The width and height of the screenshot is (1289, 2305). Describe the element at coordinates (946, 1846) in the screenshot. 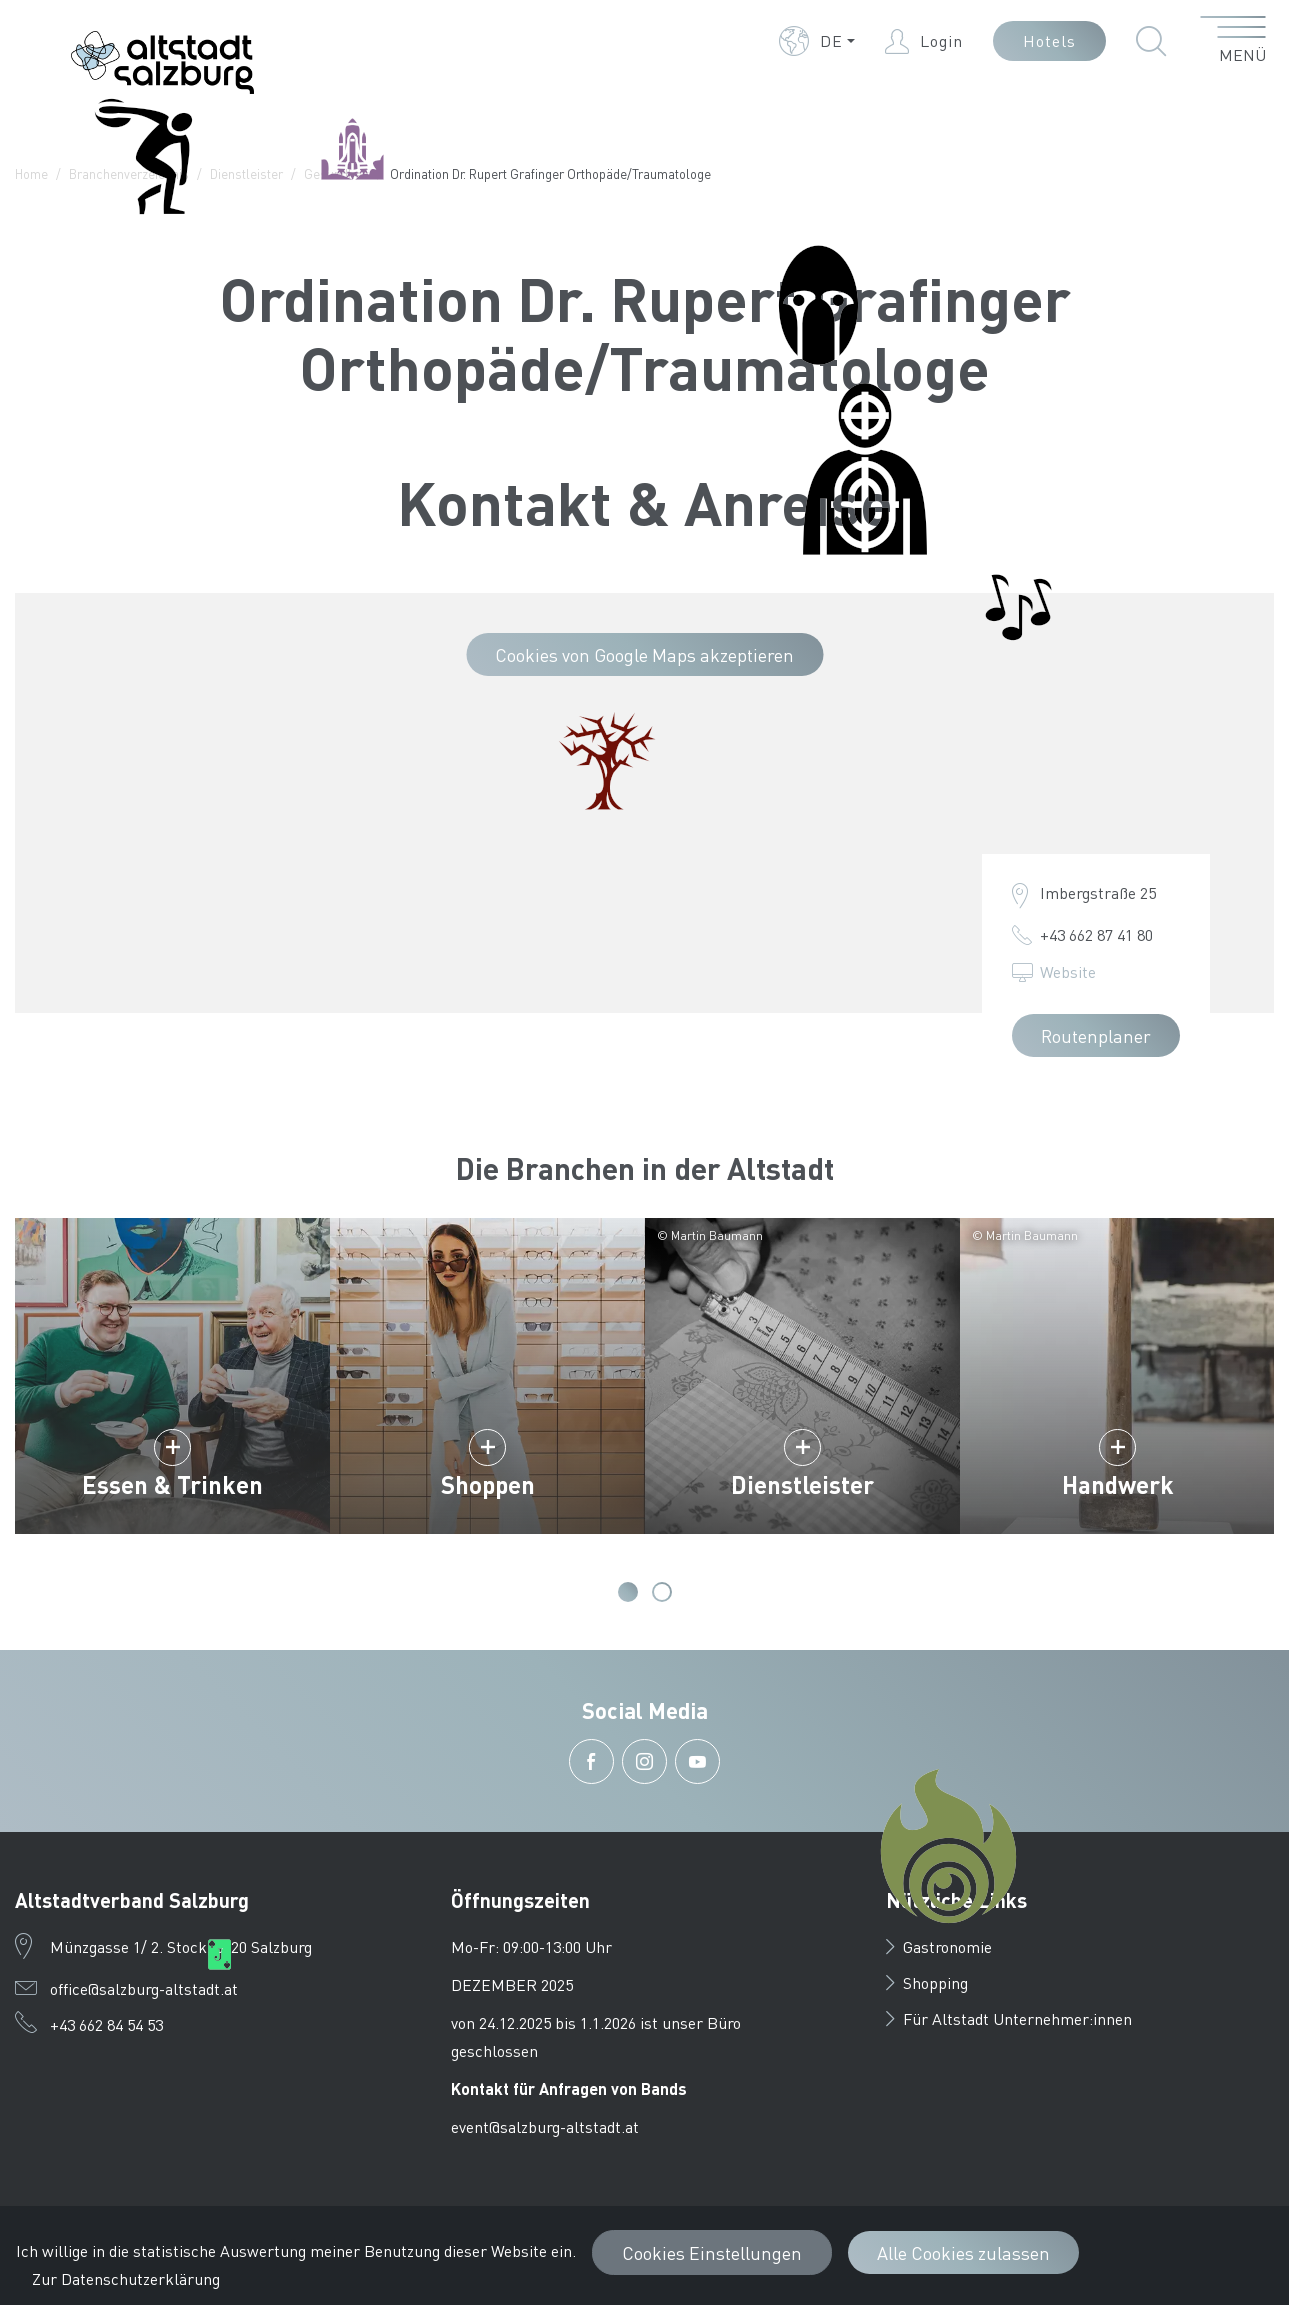

I see `activate fire vision or heat detection mode` at that location.